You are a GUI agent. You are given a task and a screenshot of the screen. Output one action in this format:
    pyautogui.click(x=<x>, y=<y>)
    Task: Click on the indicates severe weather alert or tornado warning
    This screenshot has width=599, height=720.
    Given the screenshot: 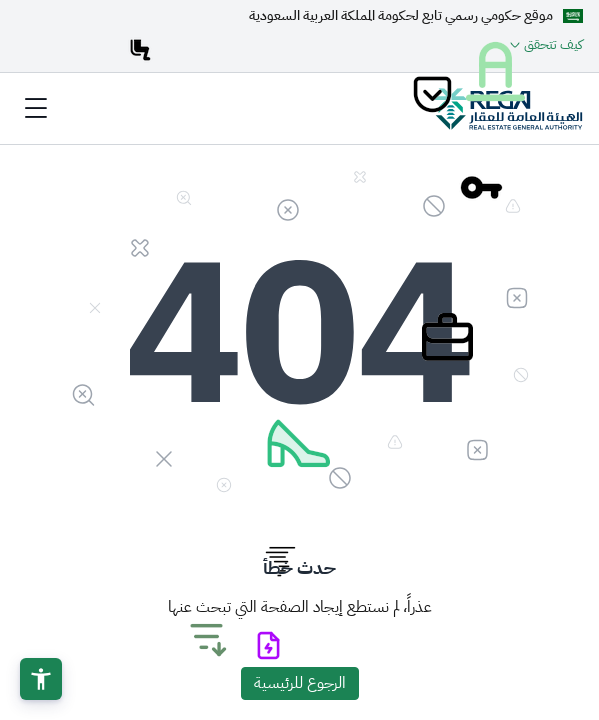 What is the action you would take?
    pyautogui.click(x=280, y=560)
    